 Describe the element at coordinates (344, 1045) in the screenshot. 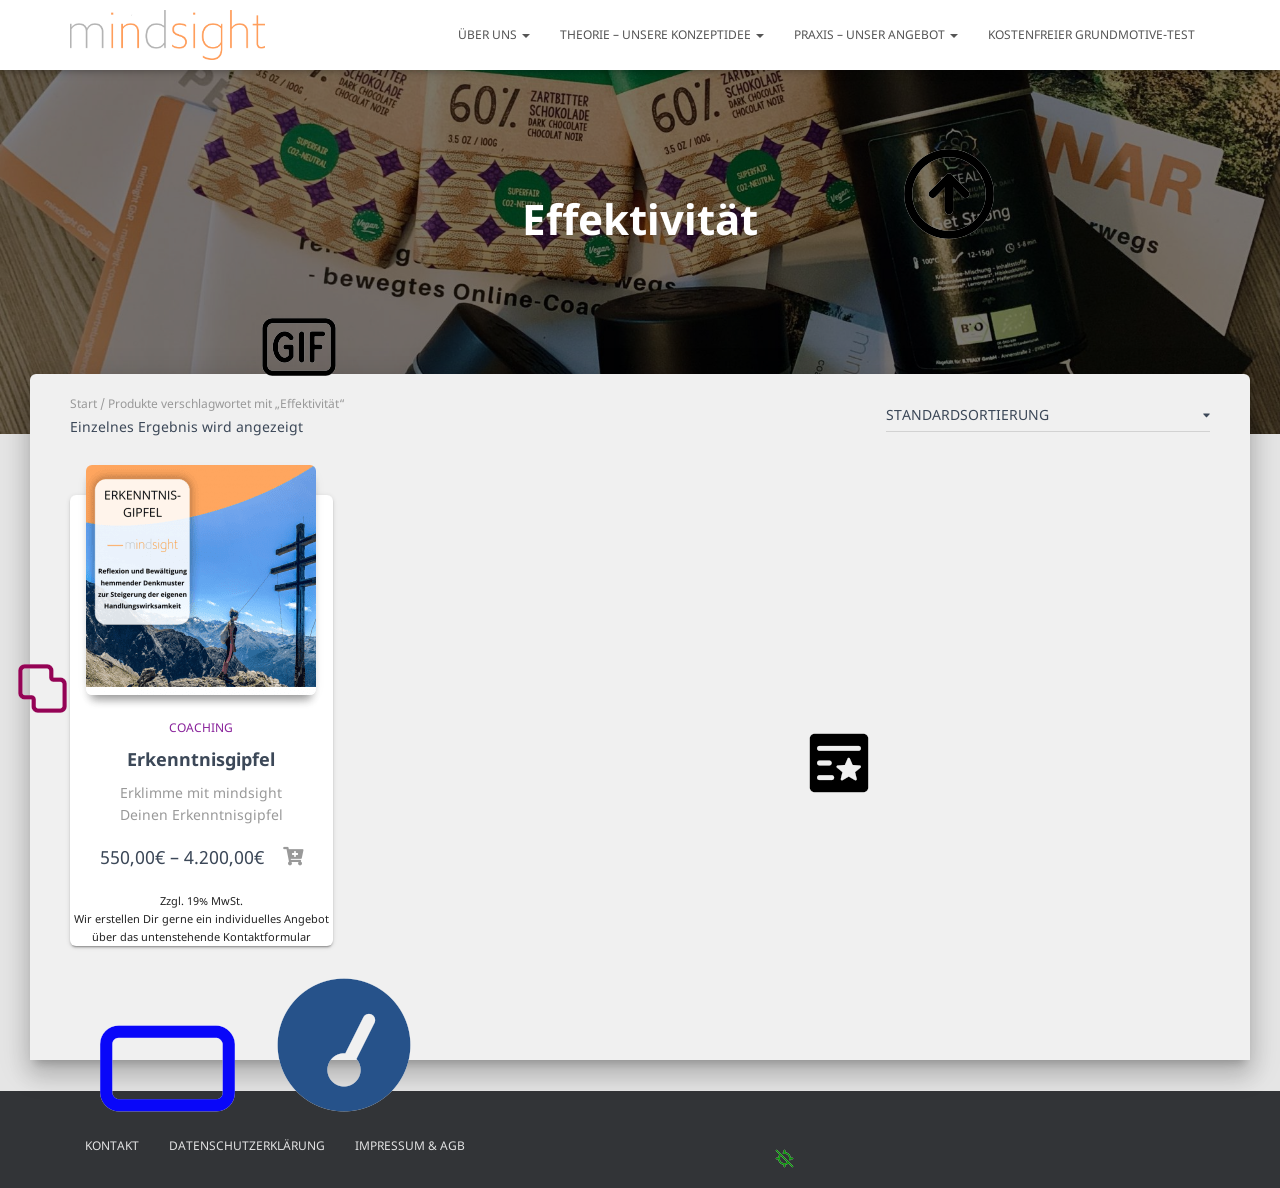

I see `view performance or speed metrics` at that location.